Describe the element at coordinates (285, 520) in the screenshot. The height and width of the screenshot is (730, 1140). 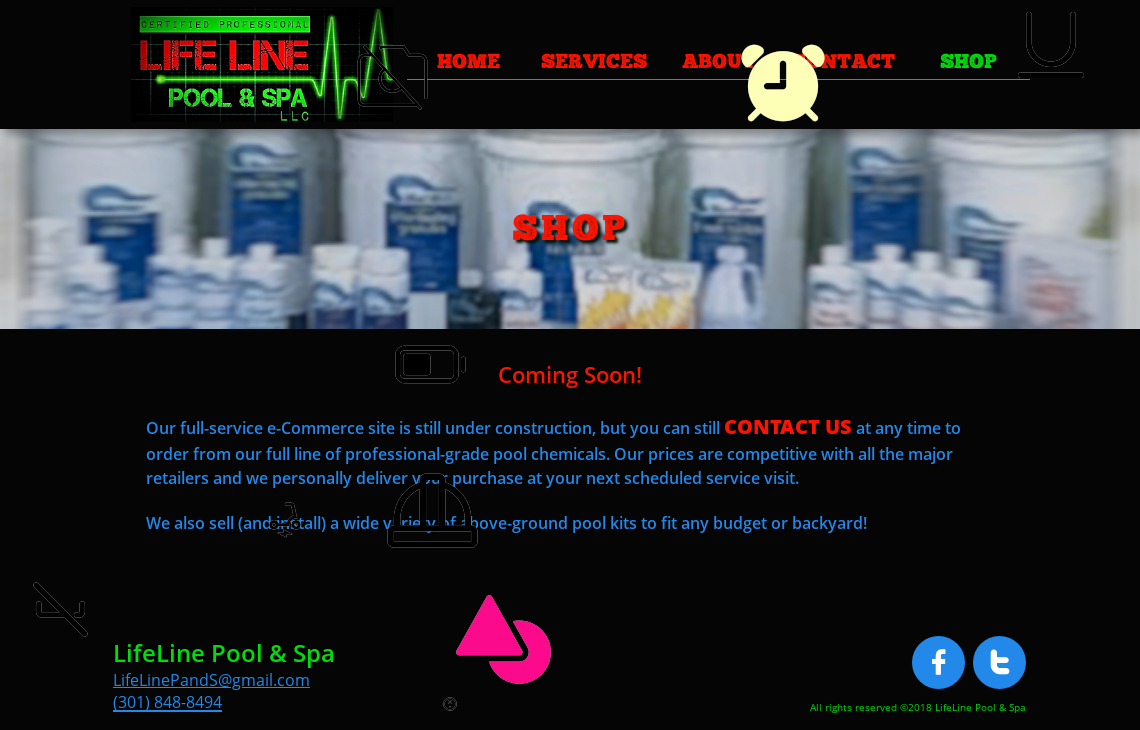
I see `find nearby electric scooter rentals` at that location.